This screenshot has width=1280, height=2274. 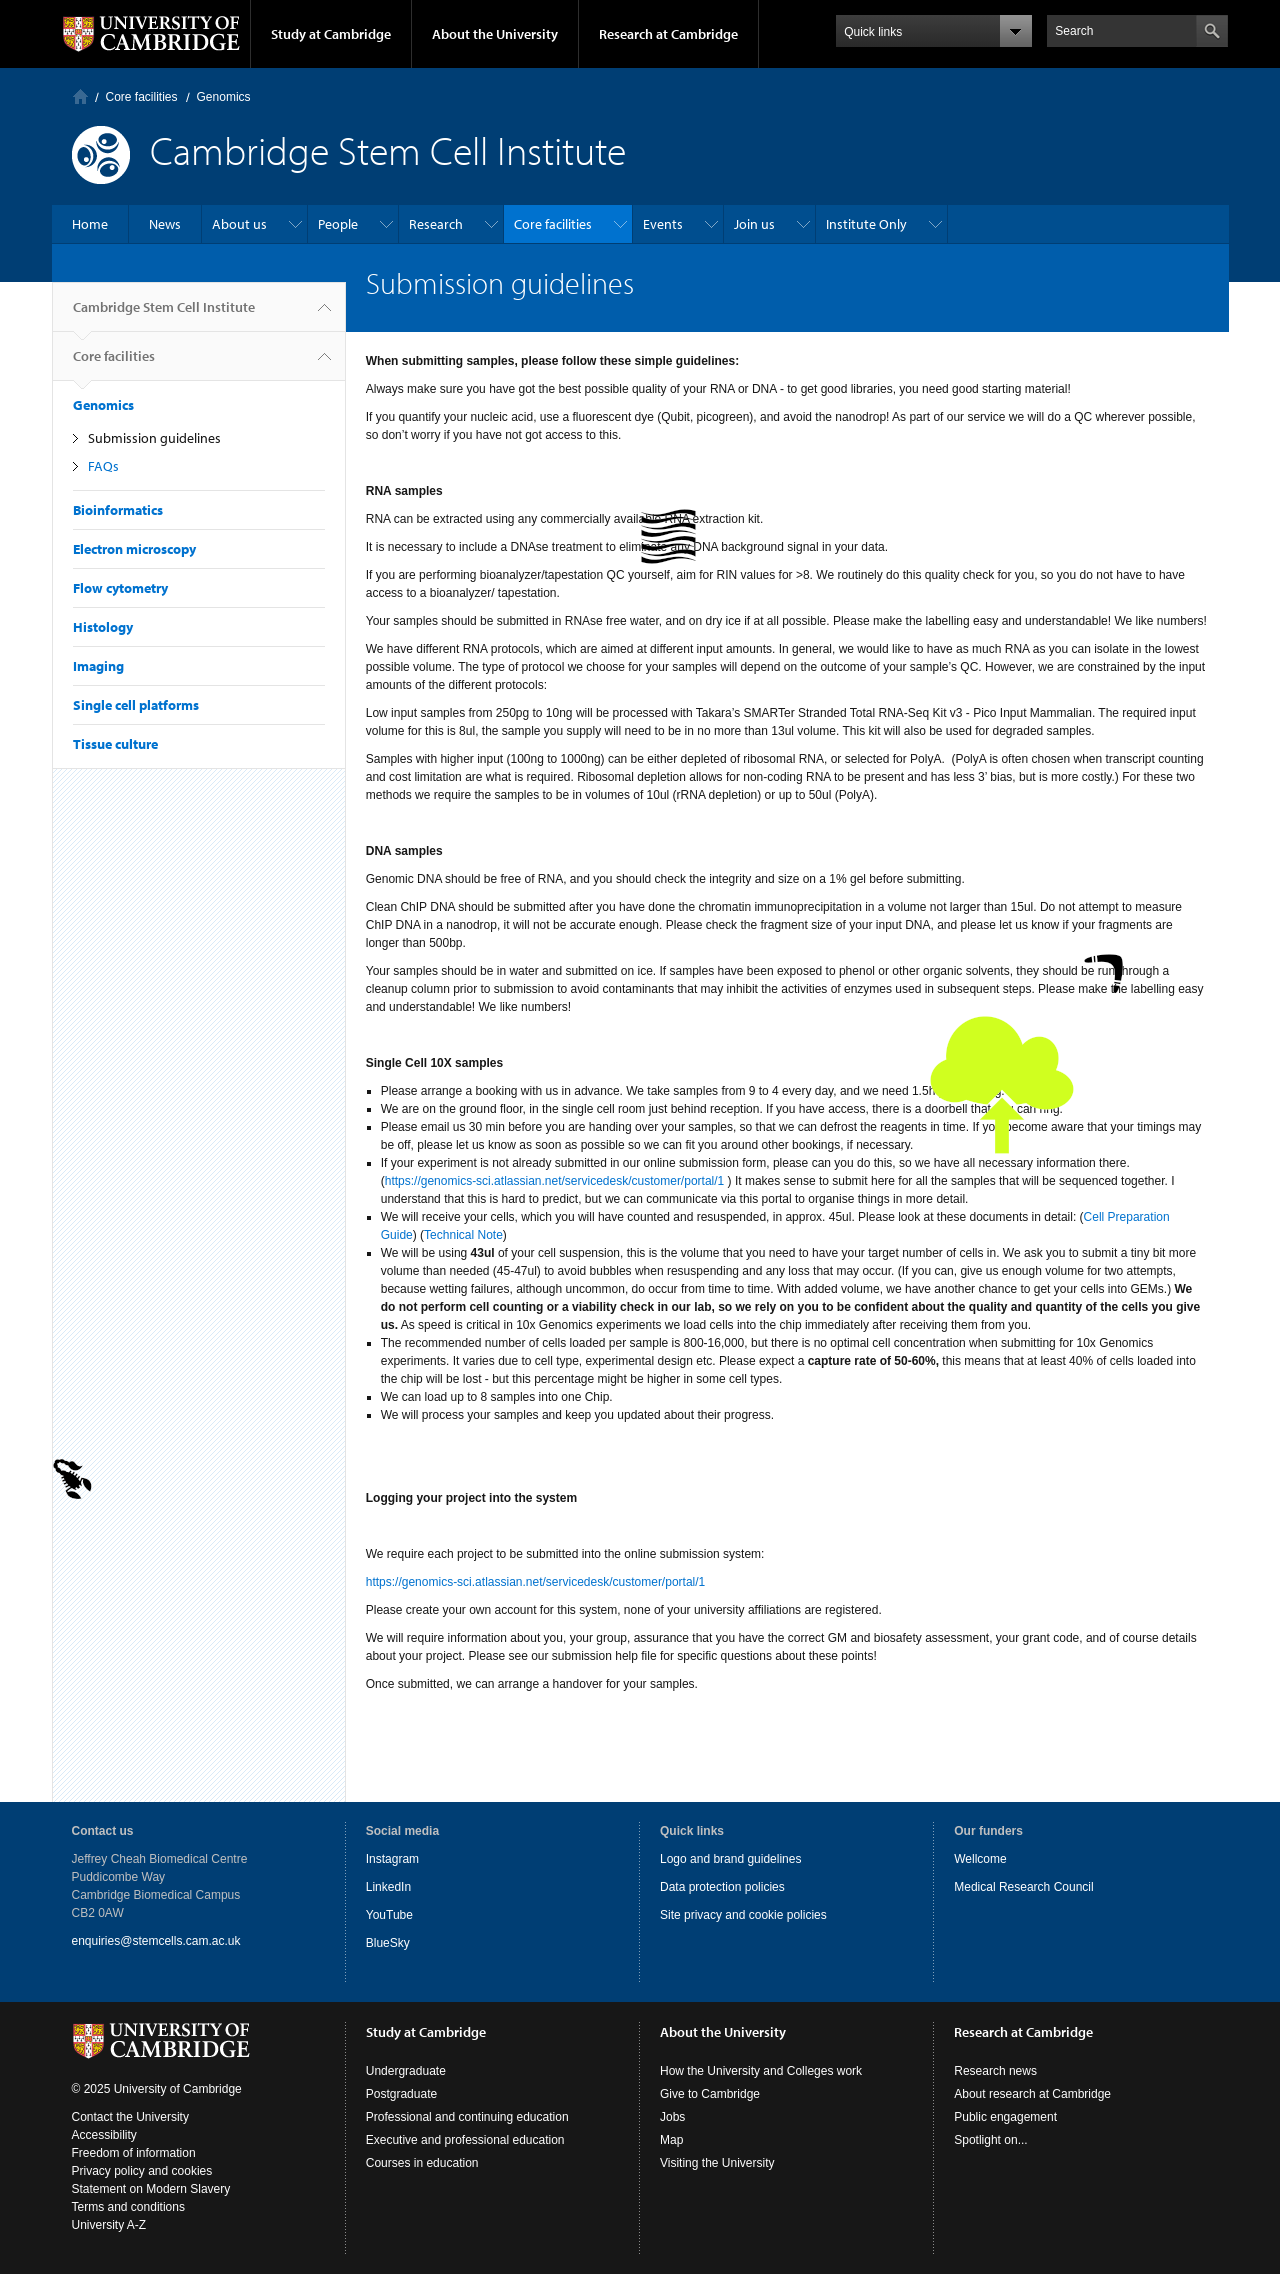 What do you see at coordinates (1103, 973) in the screenshot?
I see `boomerang weapon or tool in a game inventory` at bounding box center [1103, 973].